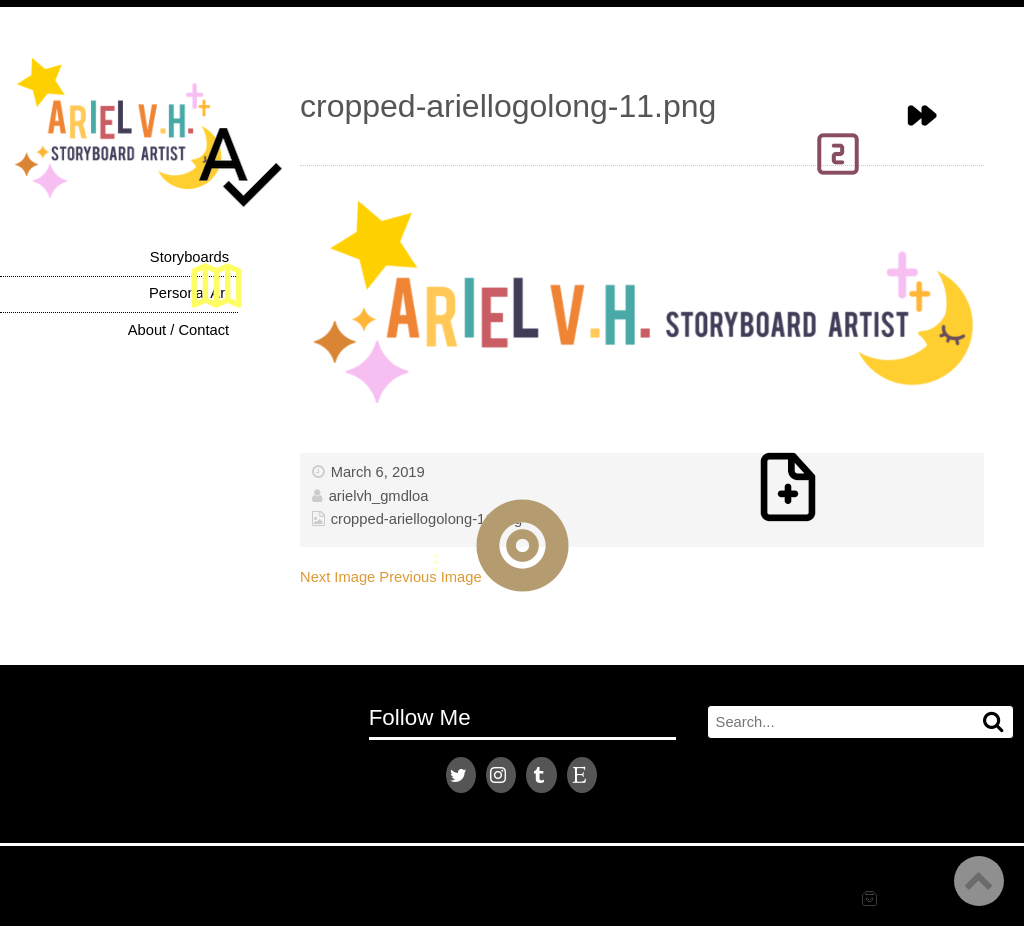  Describe the element at coordinates (920, 115) in the screenshot. I see `skip to the next track` at that location.